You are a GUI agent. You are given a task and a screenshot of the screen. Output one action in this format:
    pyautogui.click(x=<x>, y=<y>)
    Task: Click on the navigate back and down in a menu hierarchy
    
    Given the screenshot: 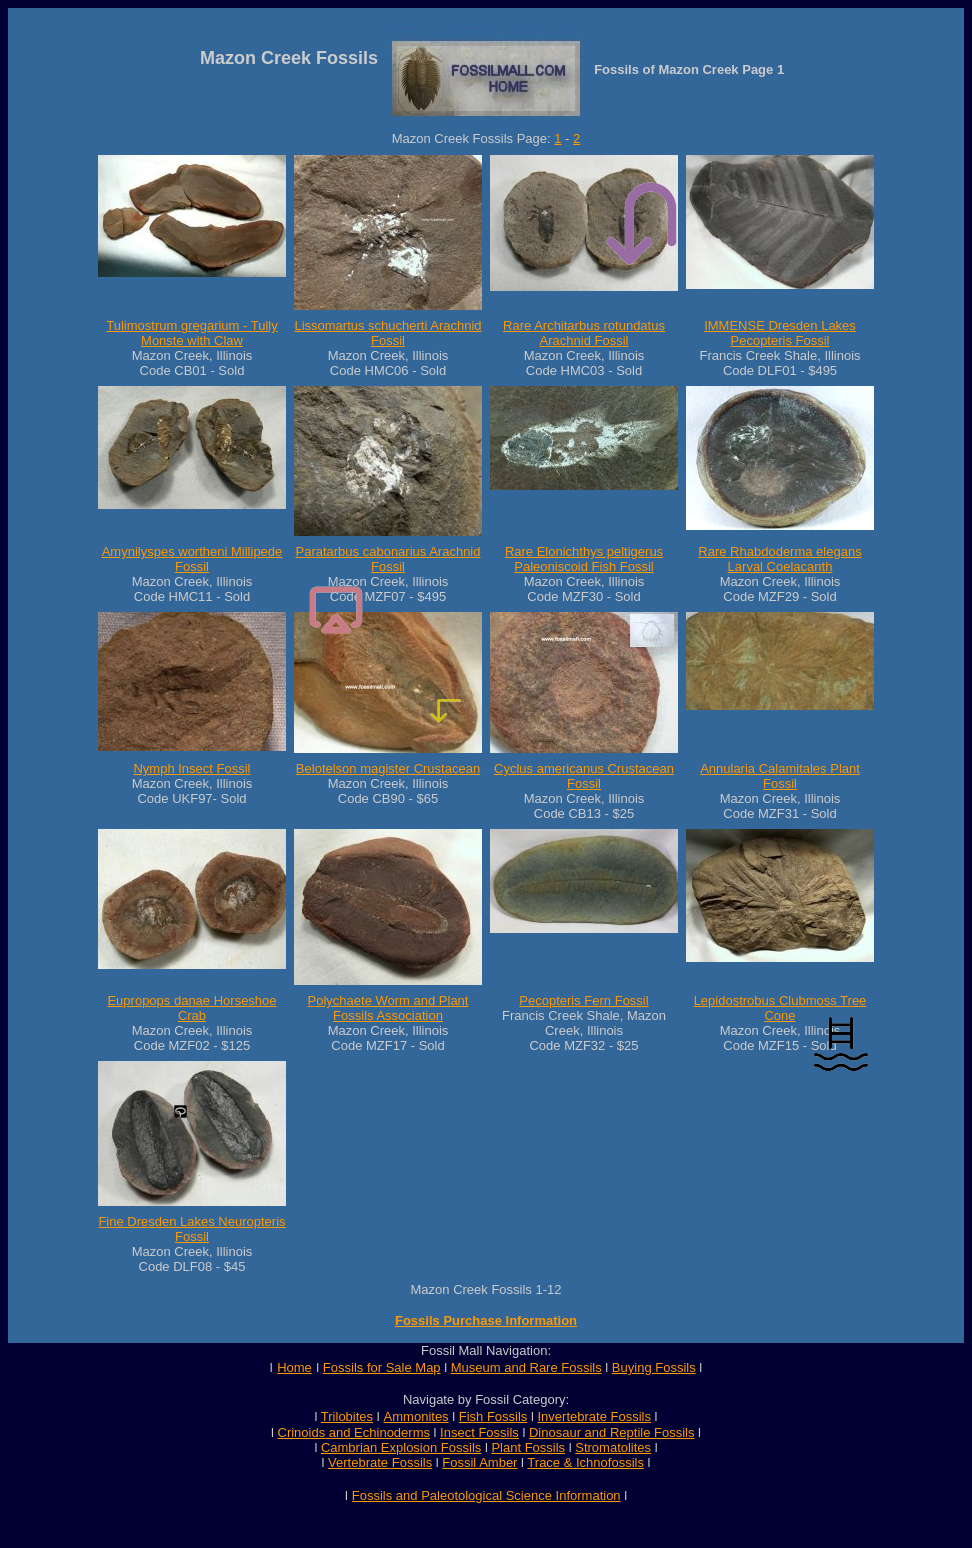 What is the action you would take?
    pyautogui.click(x=444, y=708)
    